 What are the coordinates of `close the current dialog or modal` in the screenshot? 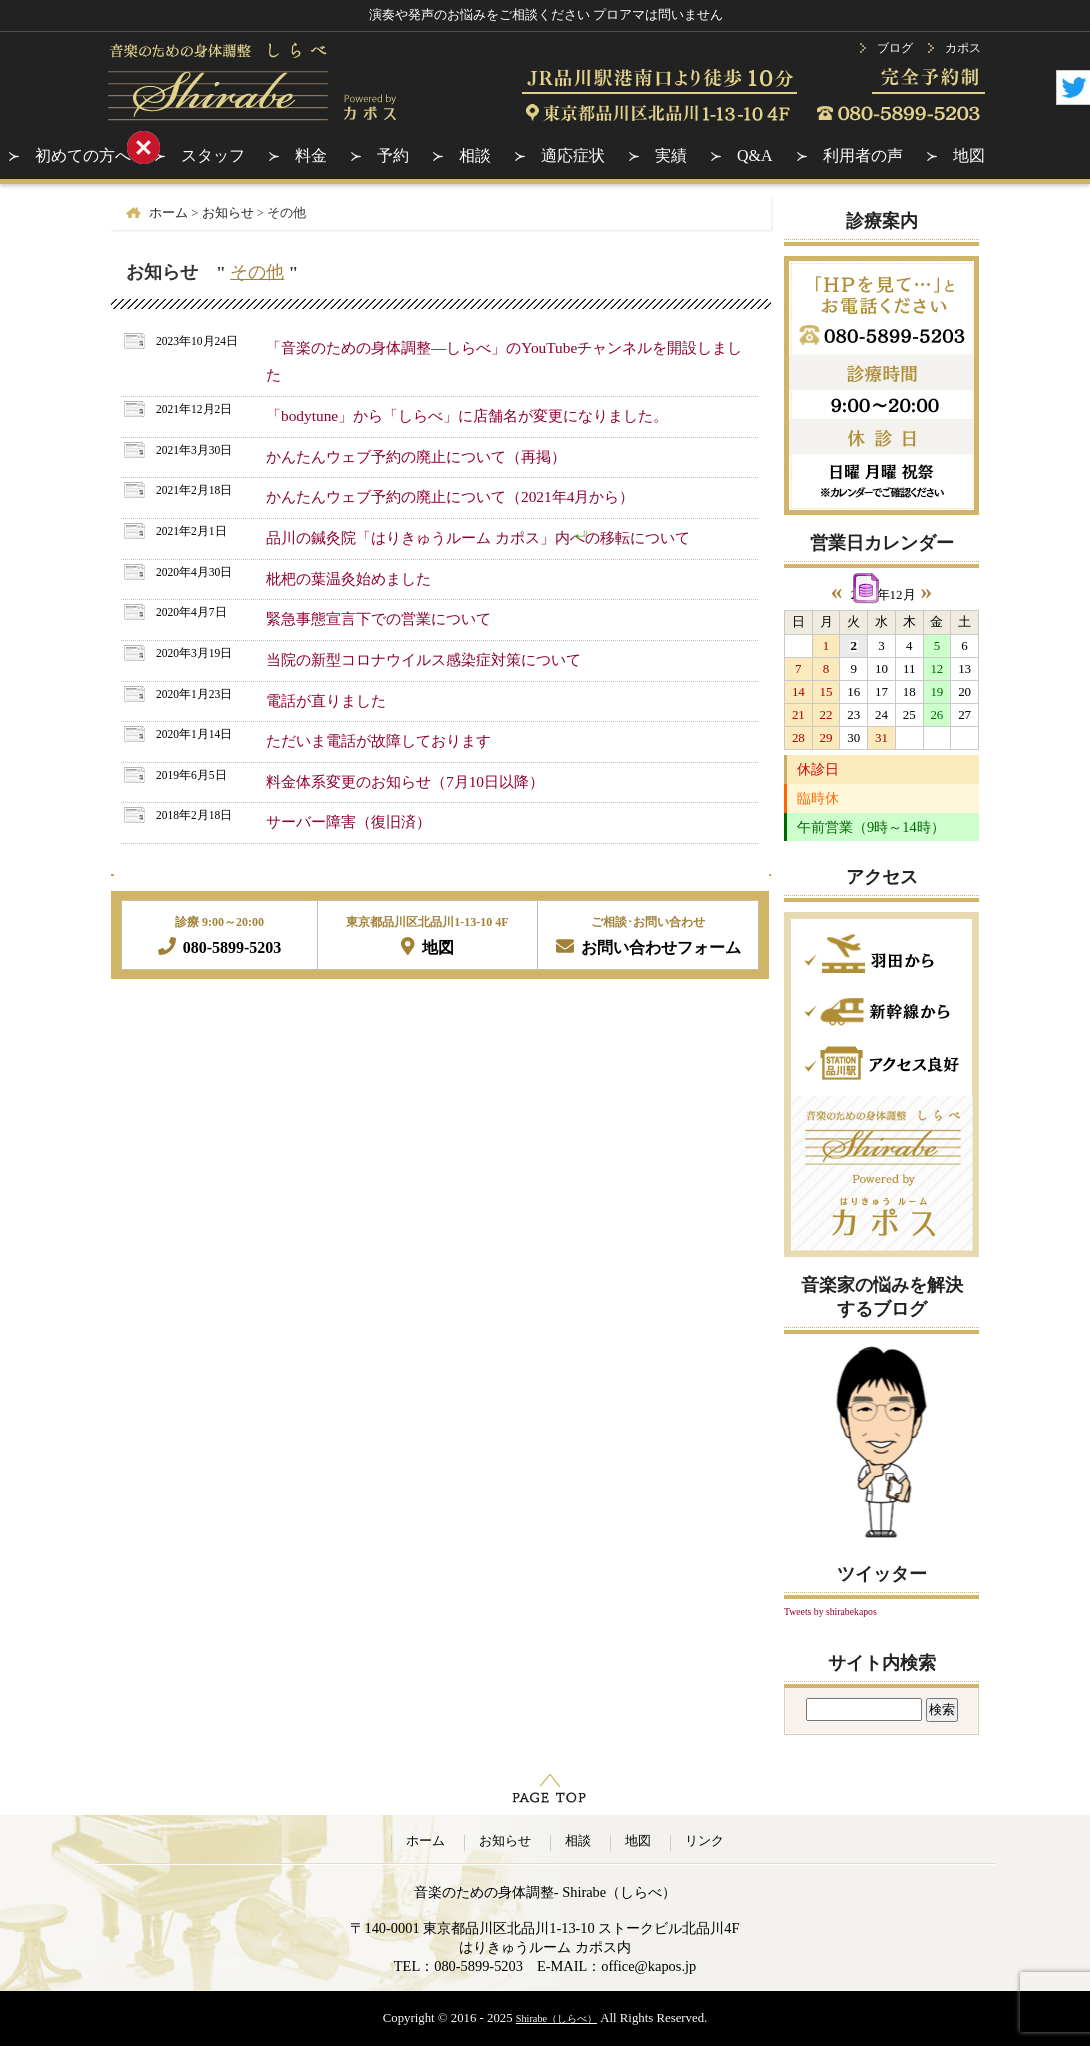 It's located at (143, 147).